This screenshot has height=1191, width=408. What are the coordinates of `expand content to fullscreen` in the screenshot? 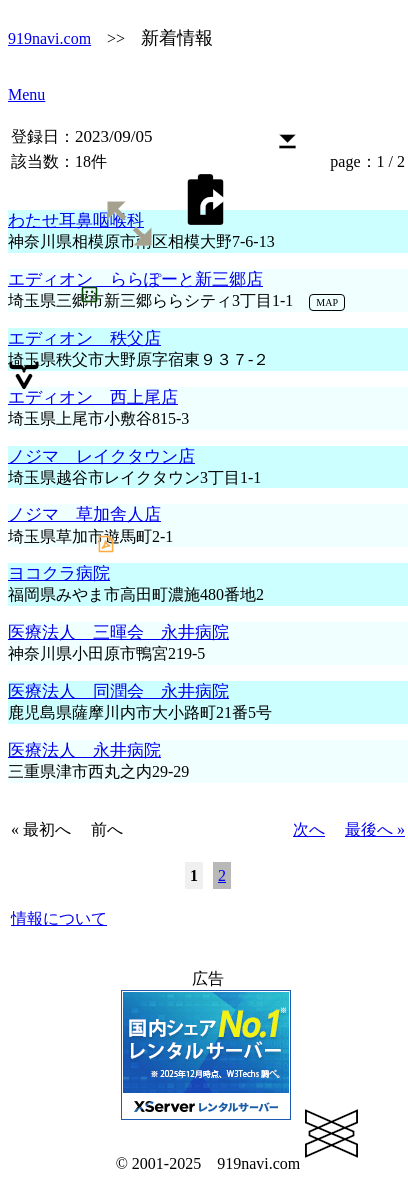 It's located at (129, 223).